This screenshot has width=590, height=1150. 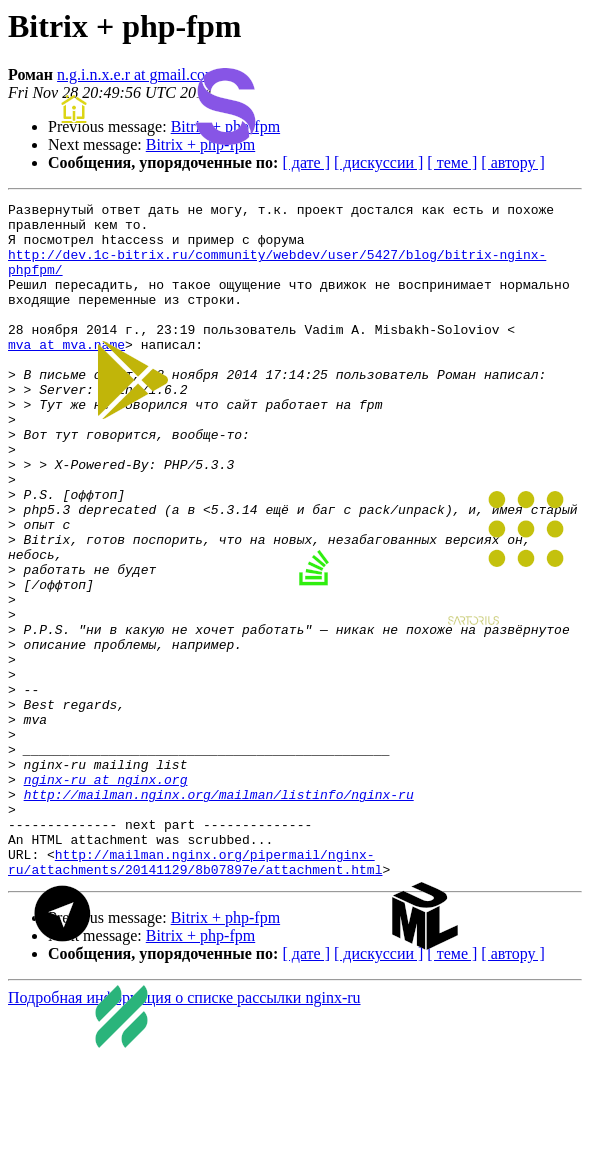 I want to click on open discover or explore feature, so click(x=59, y=913).